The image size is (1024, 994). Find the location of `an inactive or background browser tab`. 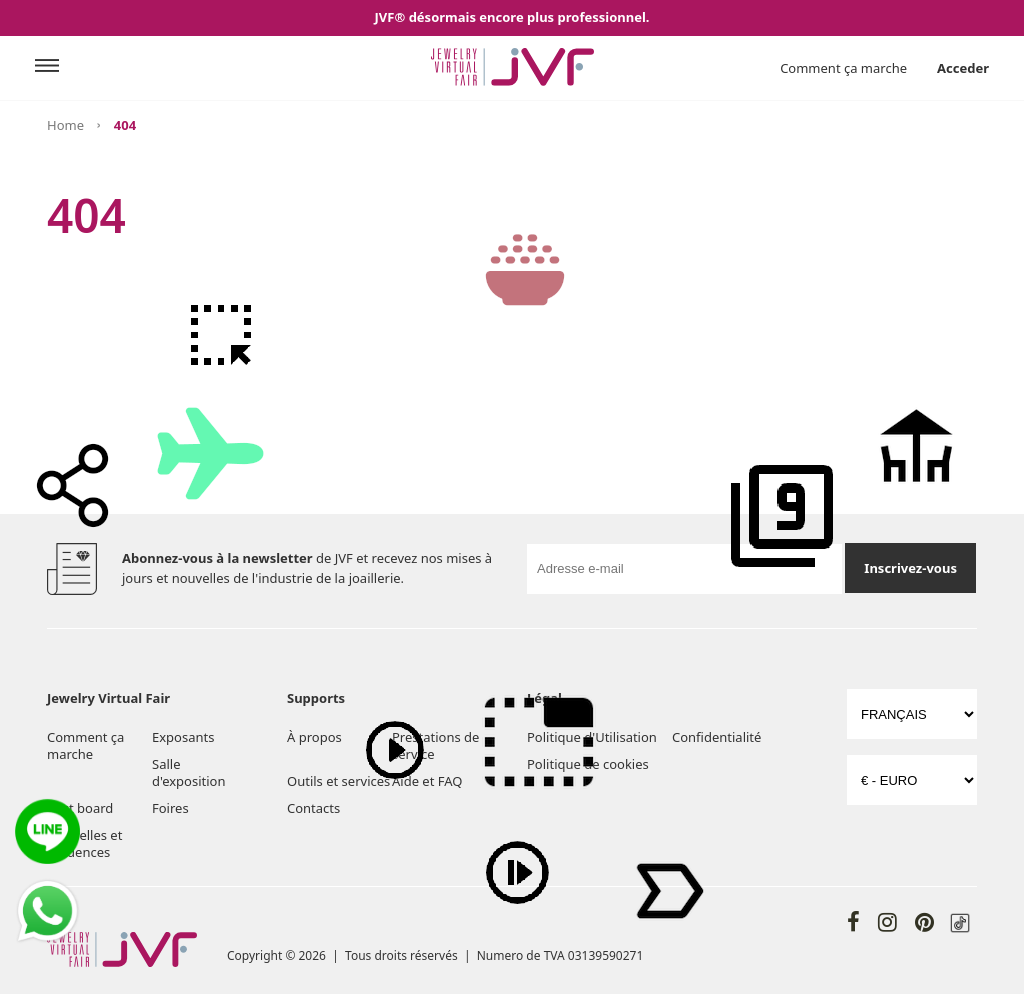

an inactive or background browser tab is located at coordinates (539, 742).